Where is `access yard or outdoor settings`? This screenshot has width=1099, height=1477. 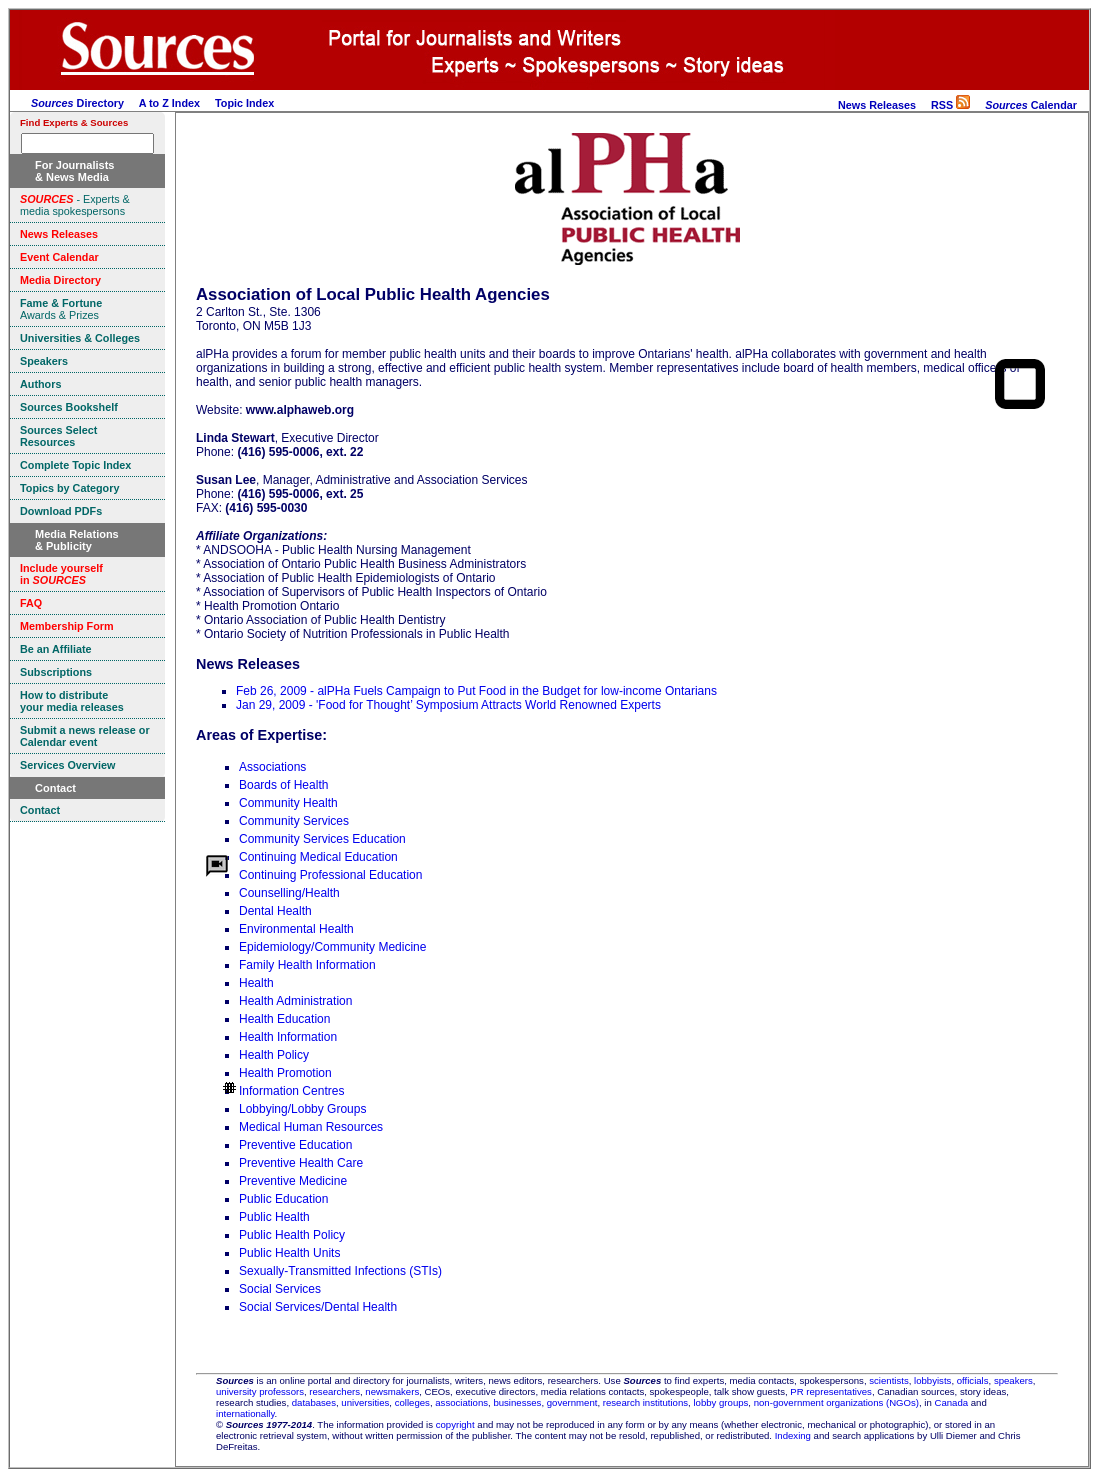 access yard or outdoor settings is located at coordinates (229, 1087).